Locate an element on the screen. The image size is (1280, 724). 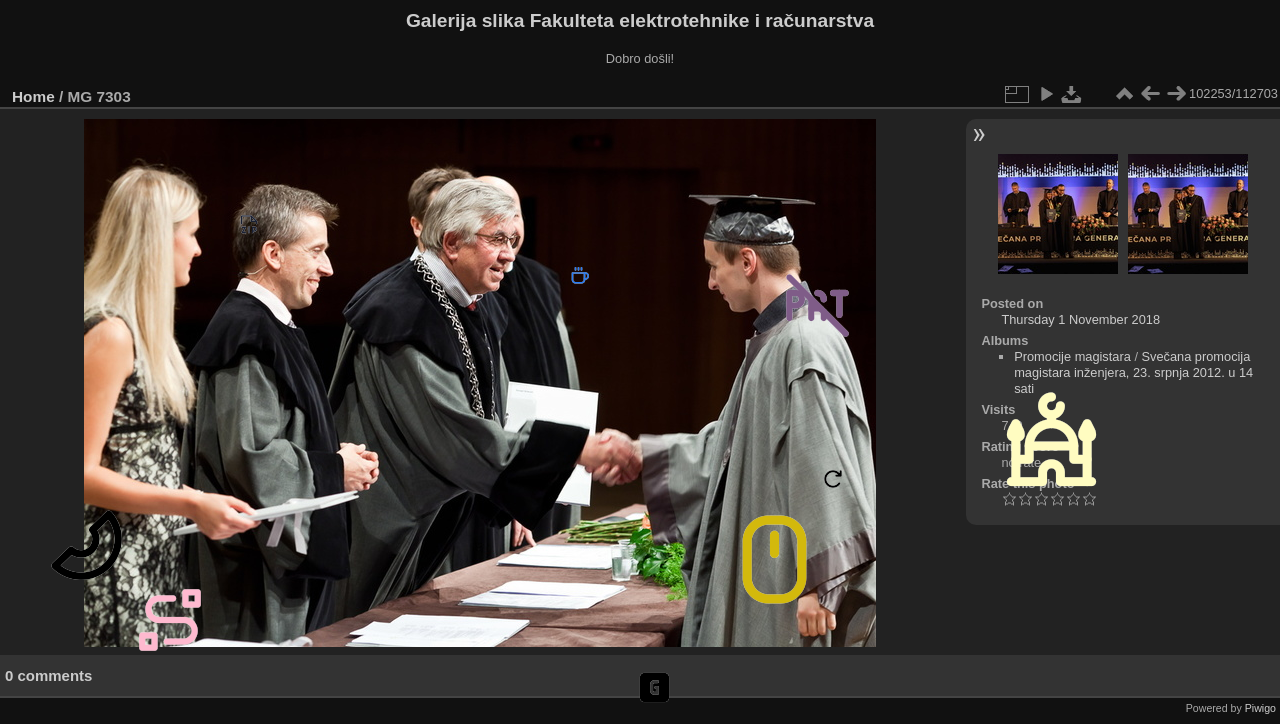
redo the last action is located at coordinates (833, 479).